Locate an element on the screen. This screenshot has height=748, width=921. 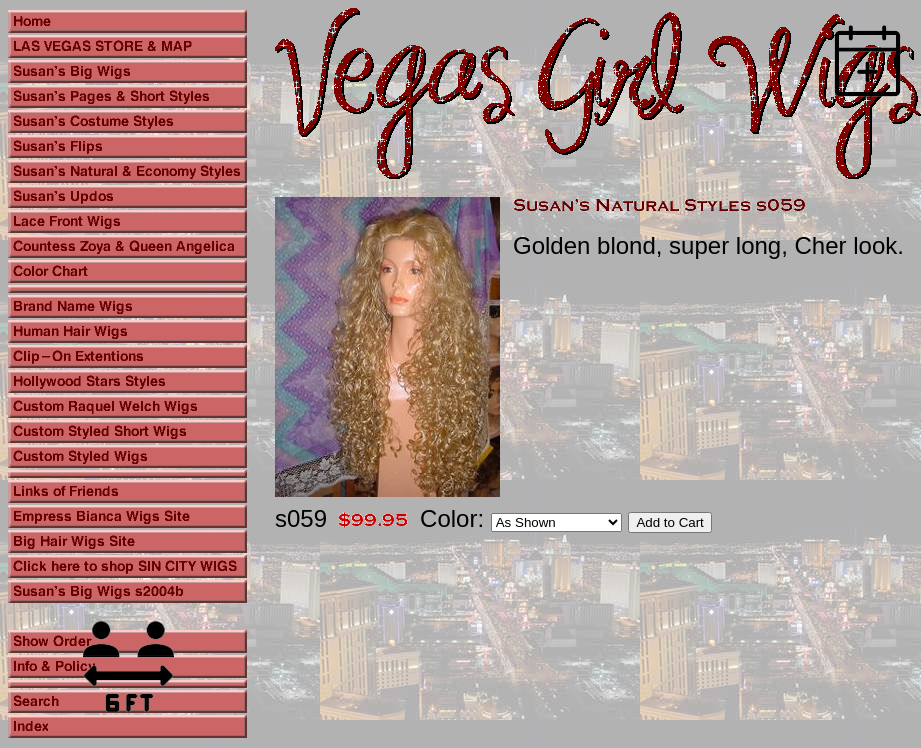
add a new calendar event is located at coordinates (867, 63).